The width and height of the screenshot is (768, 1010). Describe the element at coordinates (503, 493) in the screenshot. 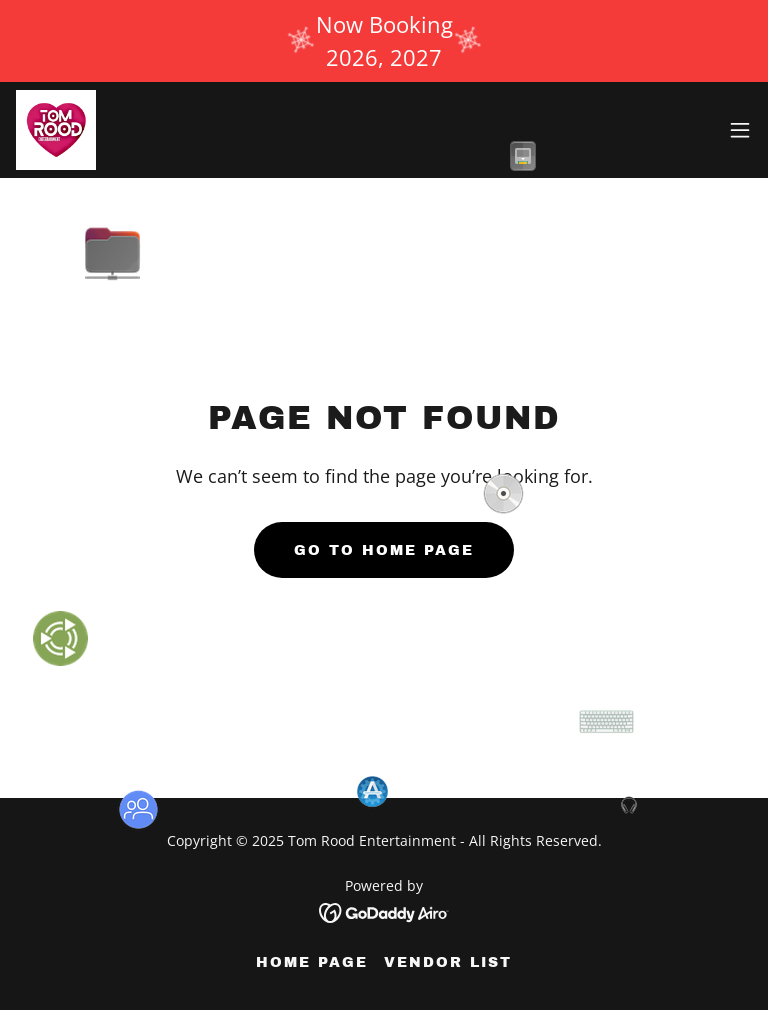

I see `indicates a CD-ROM drive or optical disc device` at that location.